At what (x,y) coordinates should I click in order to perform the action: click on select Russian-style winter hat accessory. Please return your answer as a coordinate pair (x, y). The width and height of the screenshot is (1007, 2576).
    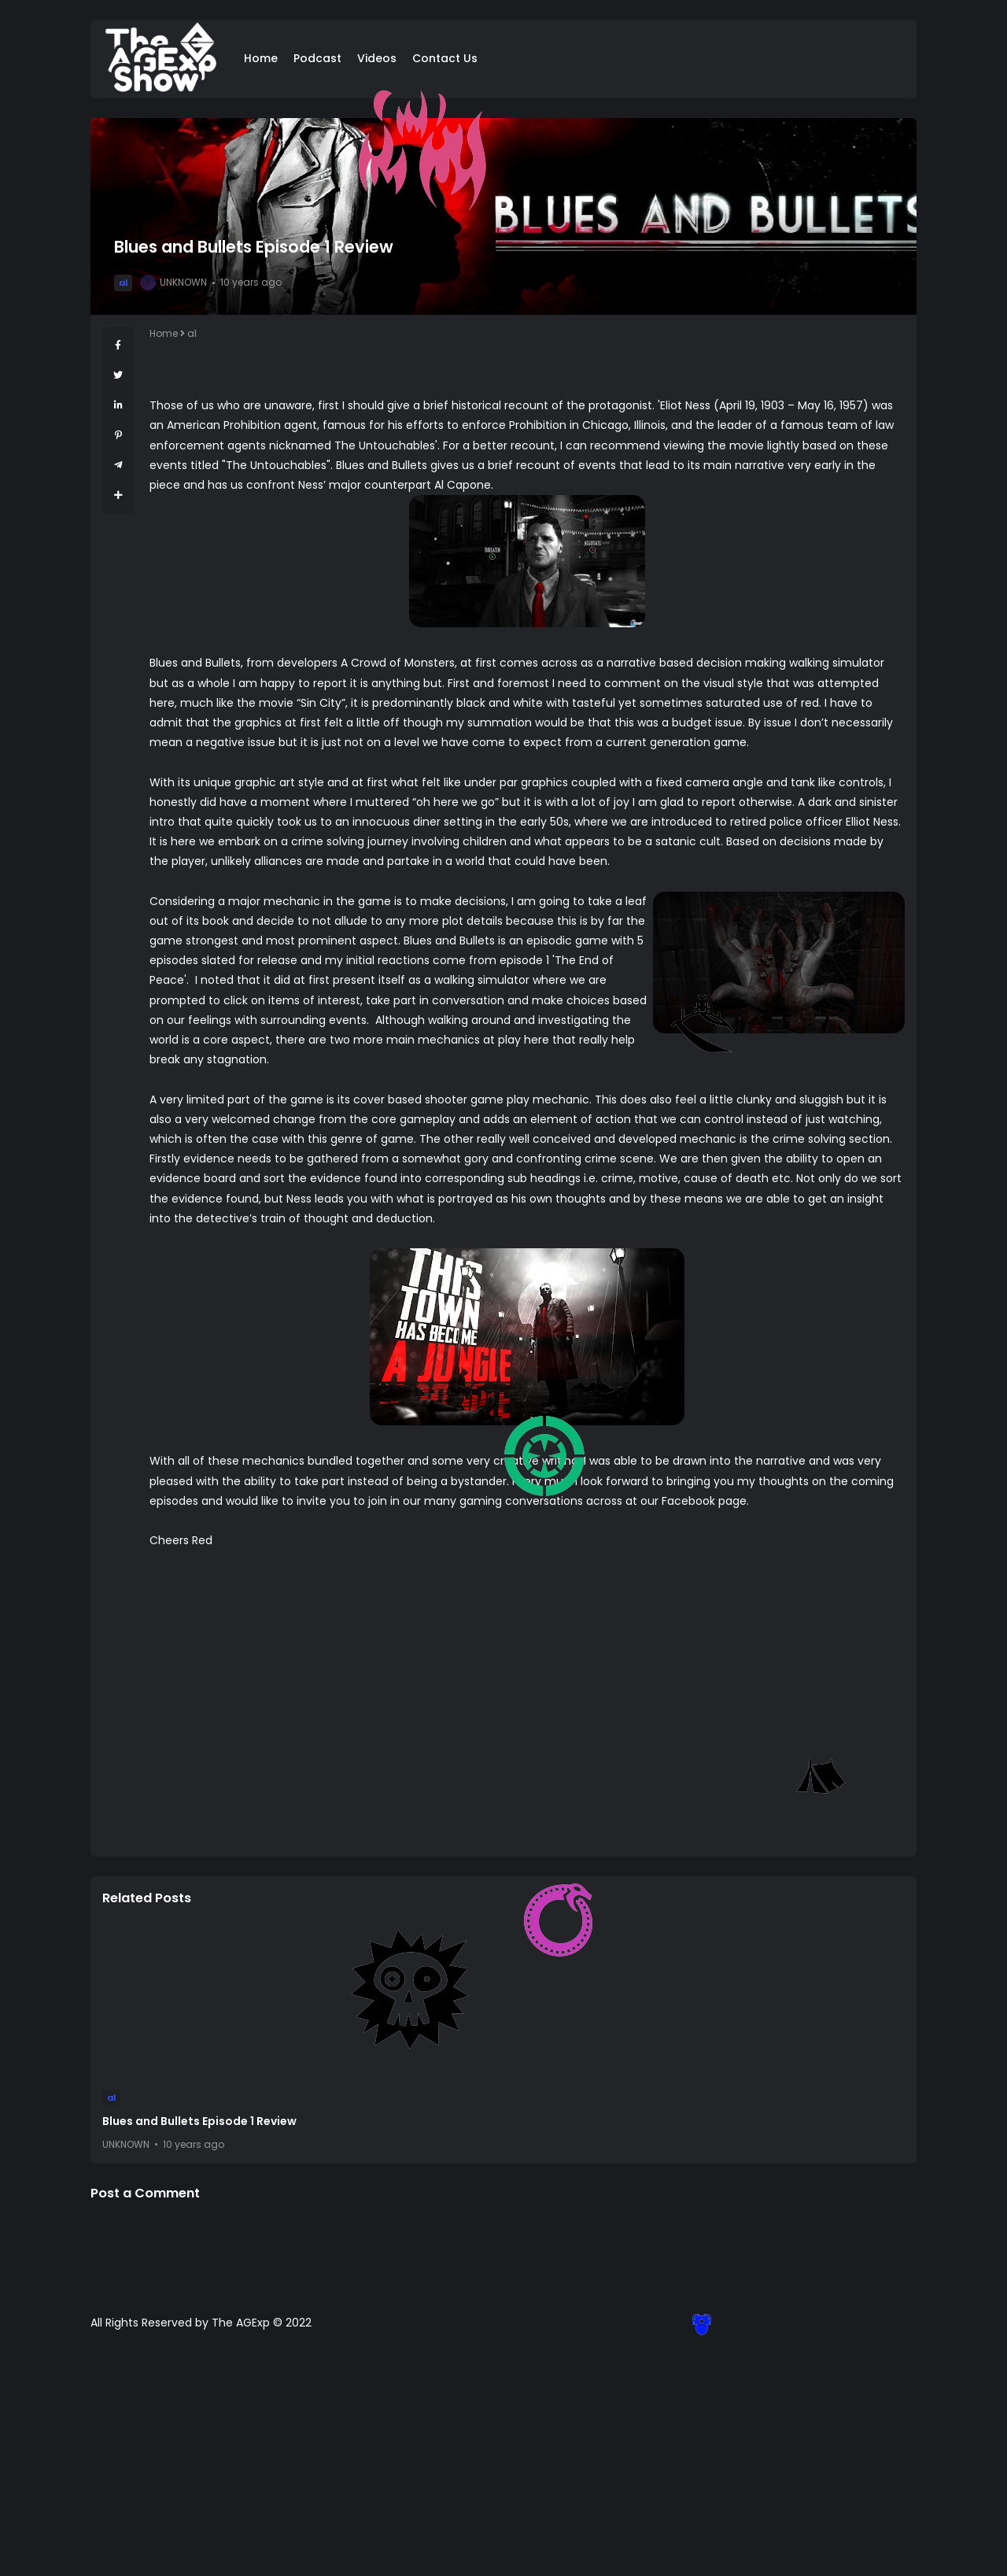
    Looking at the image, I should click on (702, 2324).